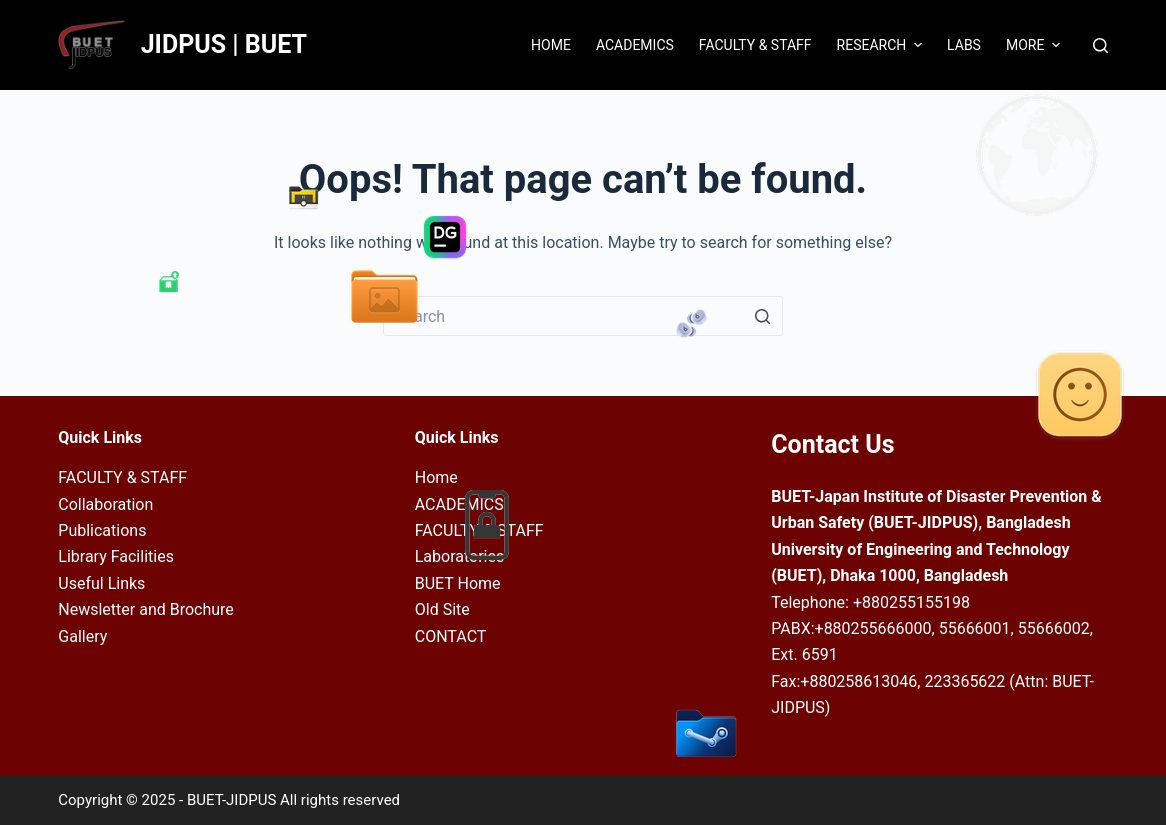  I want to click on device is locked or secured, so click(487, 525).